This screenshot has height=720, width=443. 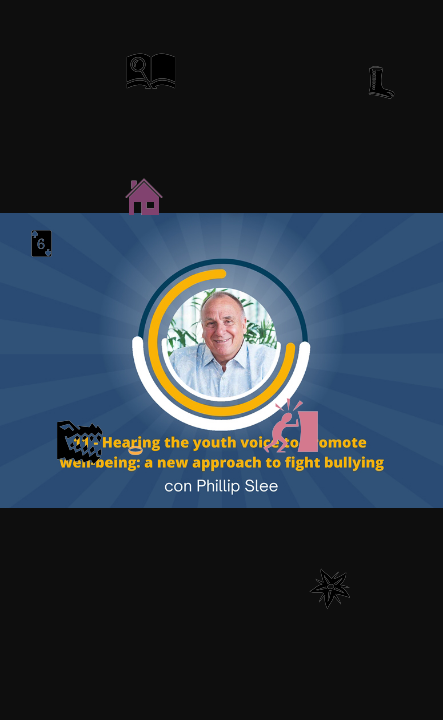 What do you see at coordinates (144, 197) in the screenshot?
I see `navigate to home screen` at bounding box center [144, 197].